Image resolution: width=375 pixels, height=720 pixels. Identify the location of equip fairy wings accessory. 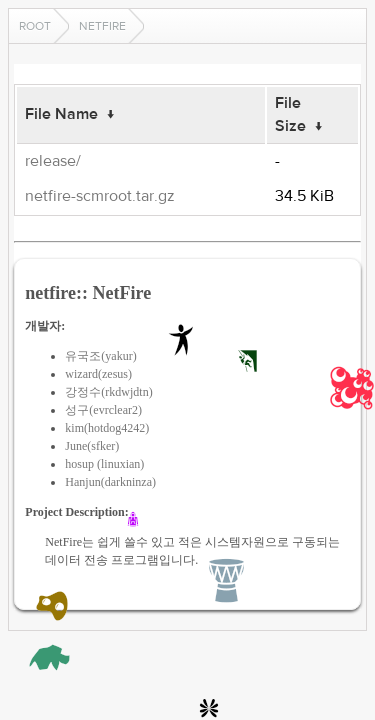
(209, 708).